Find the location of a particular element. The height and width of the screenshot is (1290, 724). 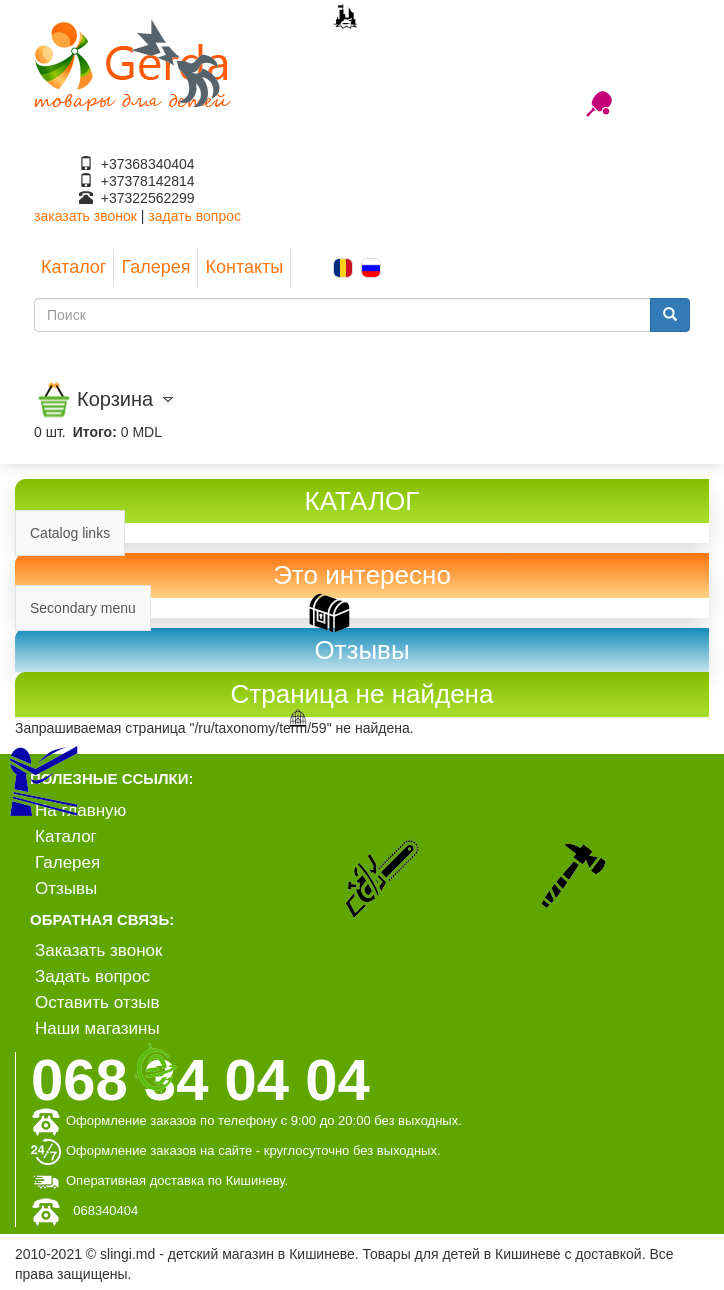

access gyroscope or motion sensor settings is located at coordinates (155, 1069).